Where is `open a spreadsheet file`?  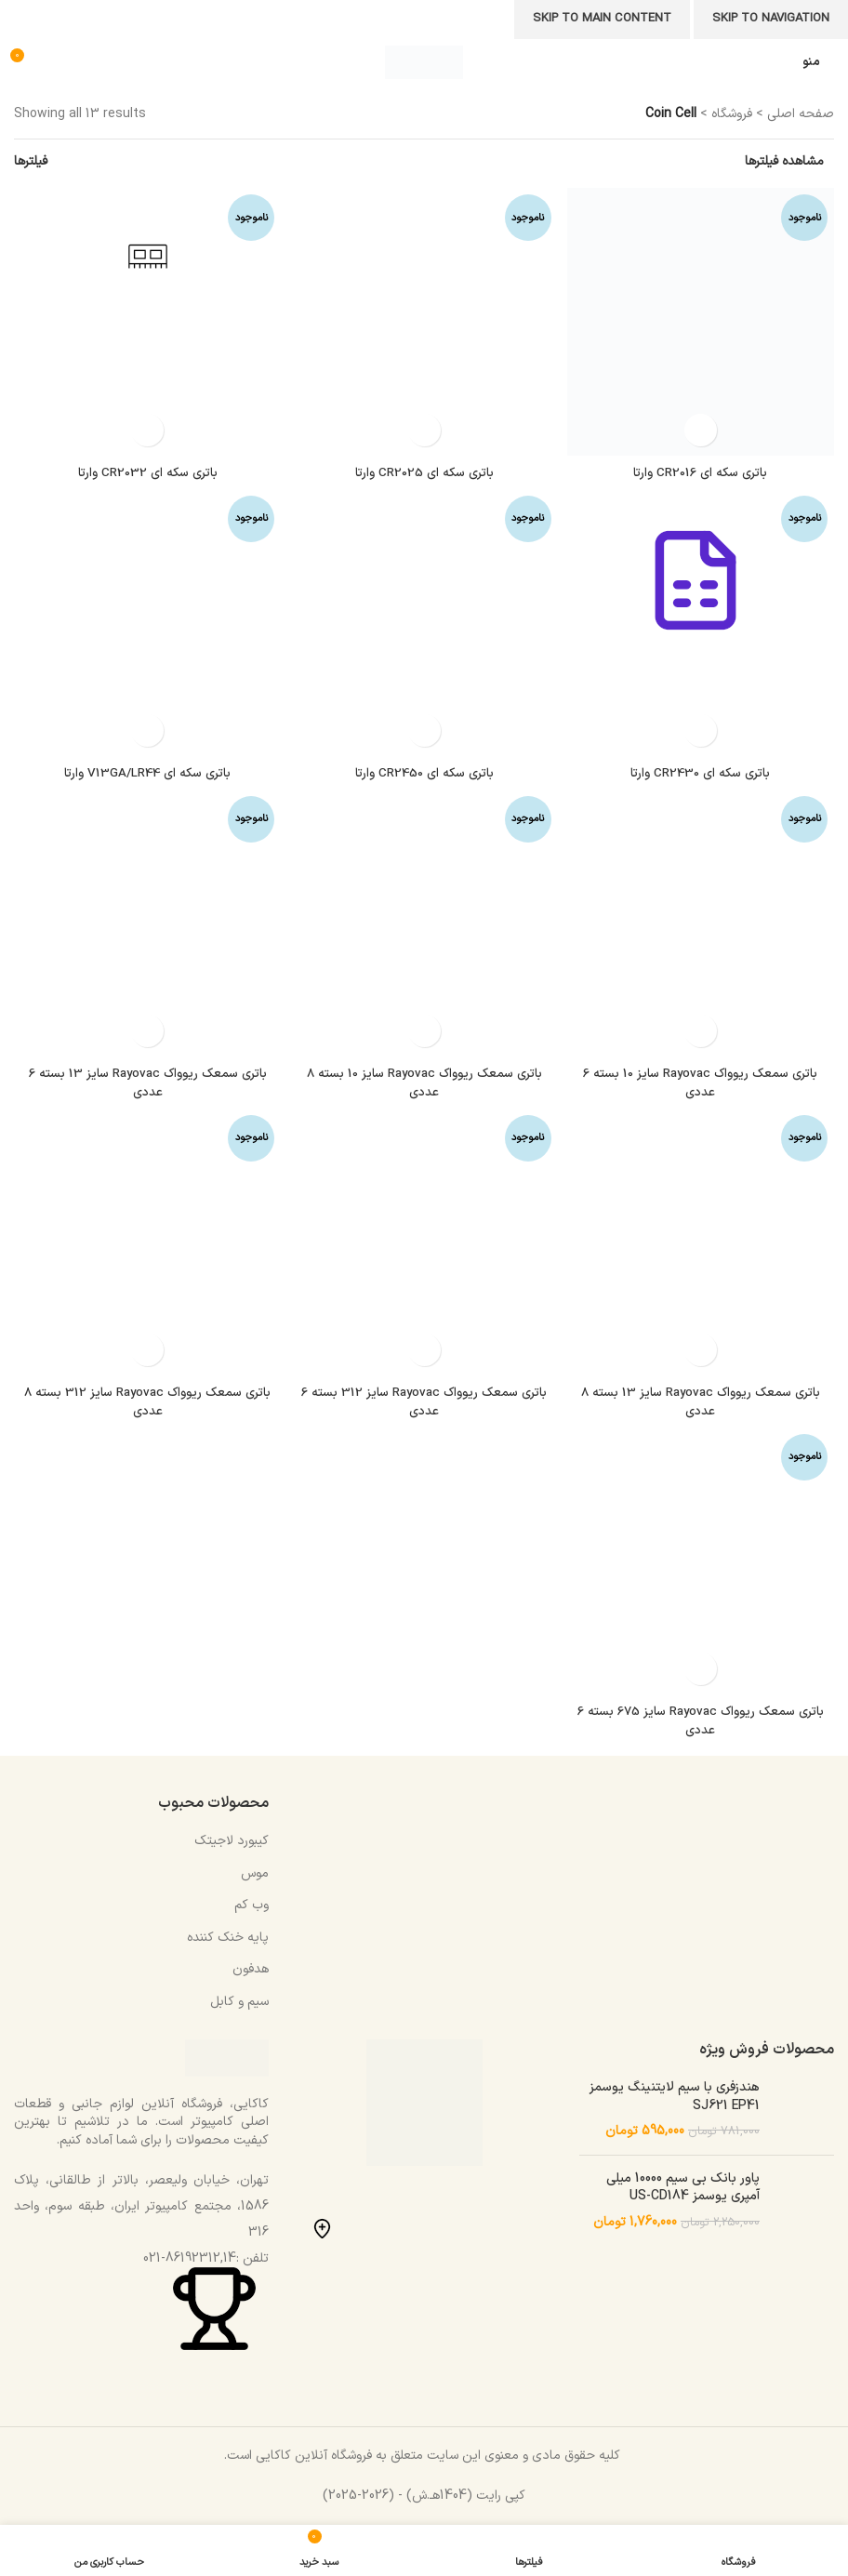 open a spreadsheet file is located at coordinates (696, 580).